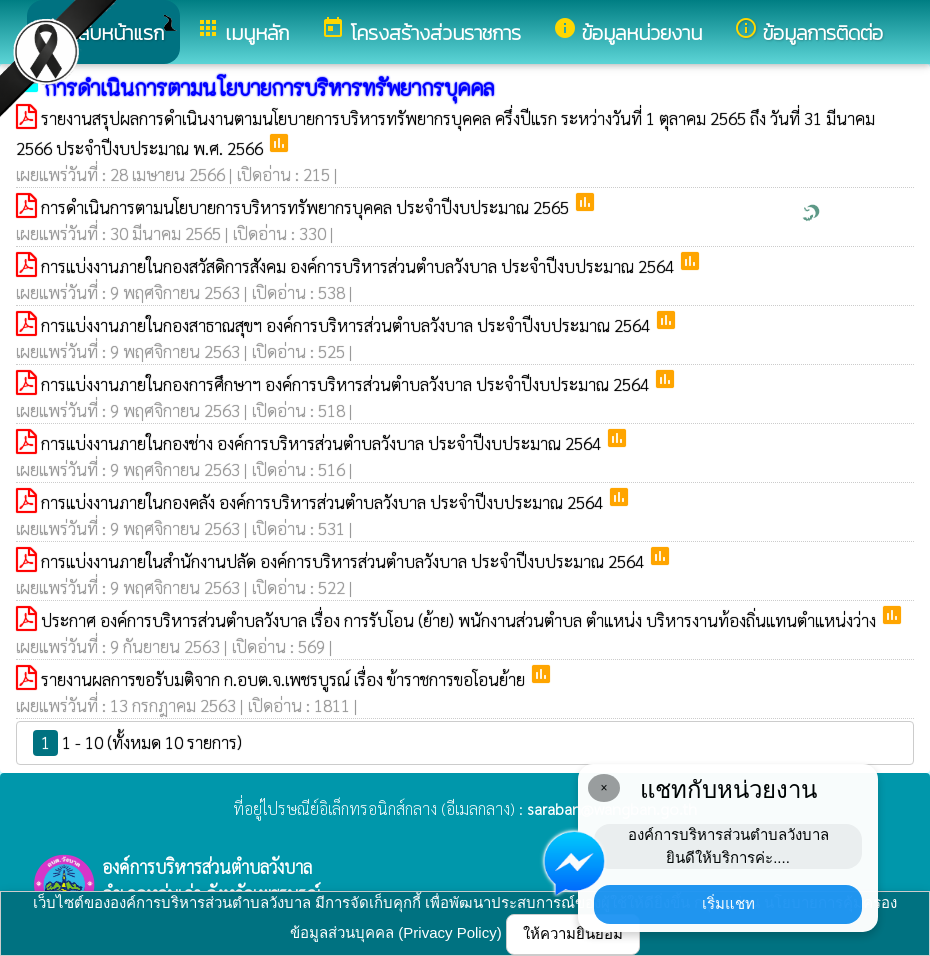  What do you see at coordinates (811, 213) in the screenshot?
I see `toggle night mode or dark theme` at bounding box center [811, 213].